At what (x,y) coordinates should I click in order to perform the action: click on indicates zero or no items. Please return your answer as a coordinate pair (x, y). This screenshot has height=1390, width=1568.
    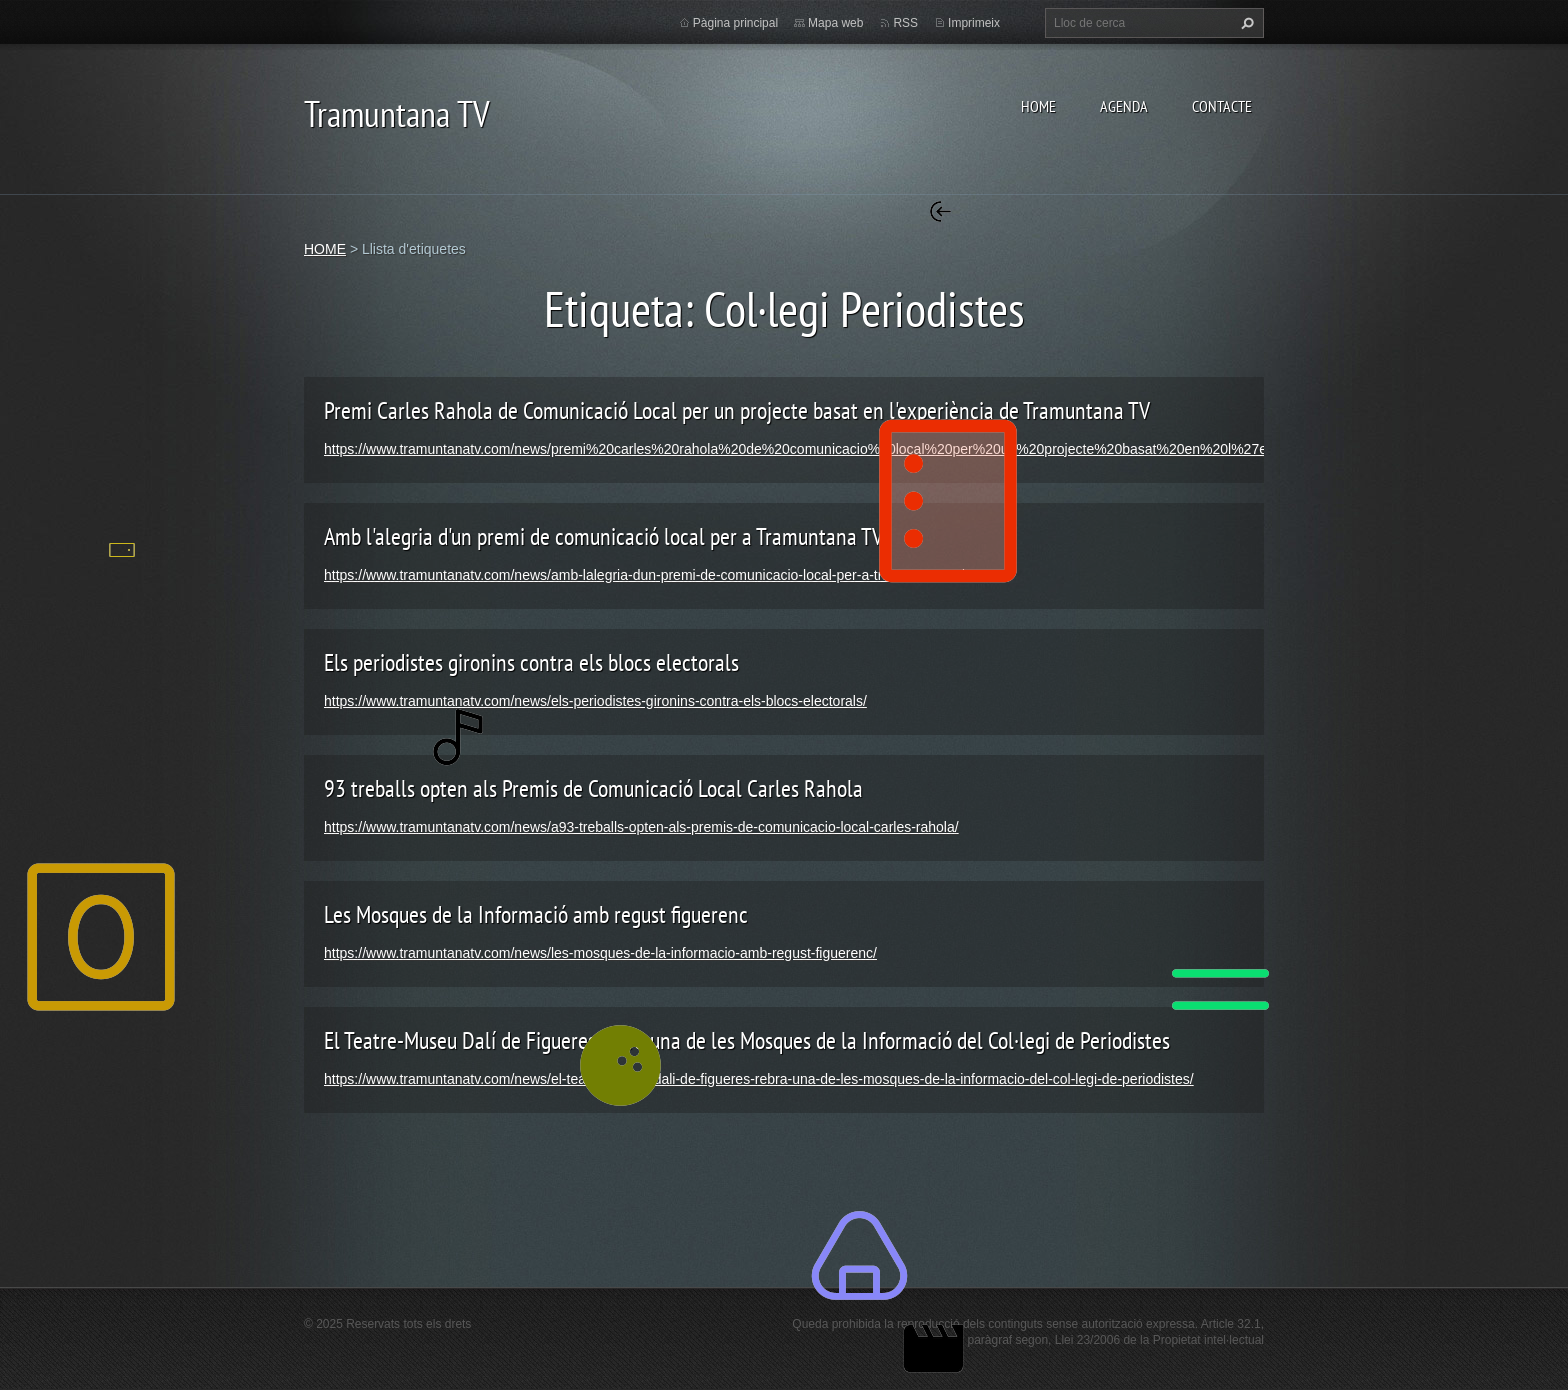
    Looking at the image, I should click on (101, 937).